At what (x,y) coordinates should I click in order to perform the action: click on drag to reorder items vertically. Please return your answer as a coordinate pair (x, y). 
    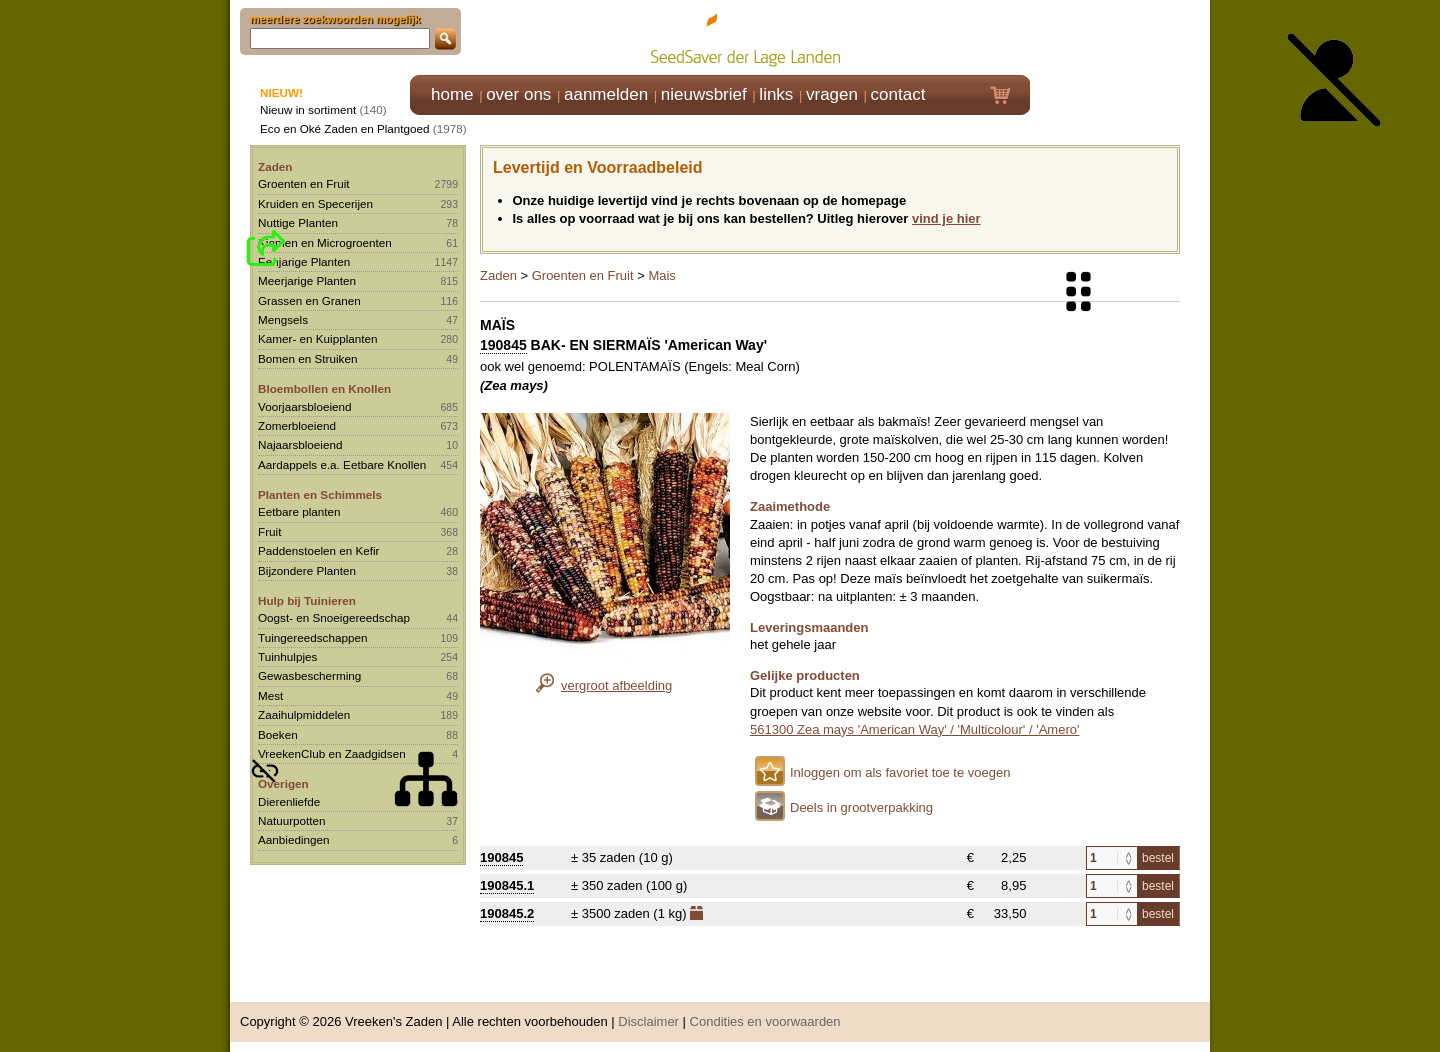
    Looking at the image, I should click on (1078, 291).